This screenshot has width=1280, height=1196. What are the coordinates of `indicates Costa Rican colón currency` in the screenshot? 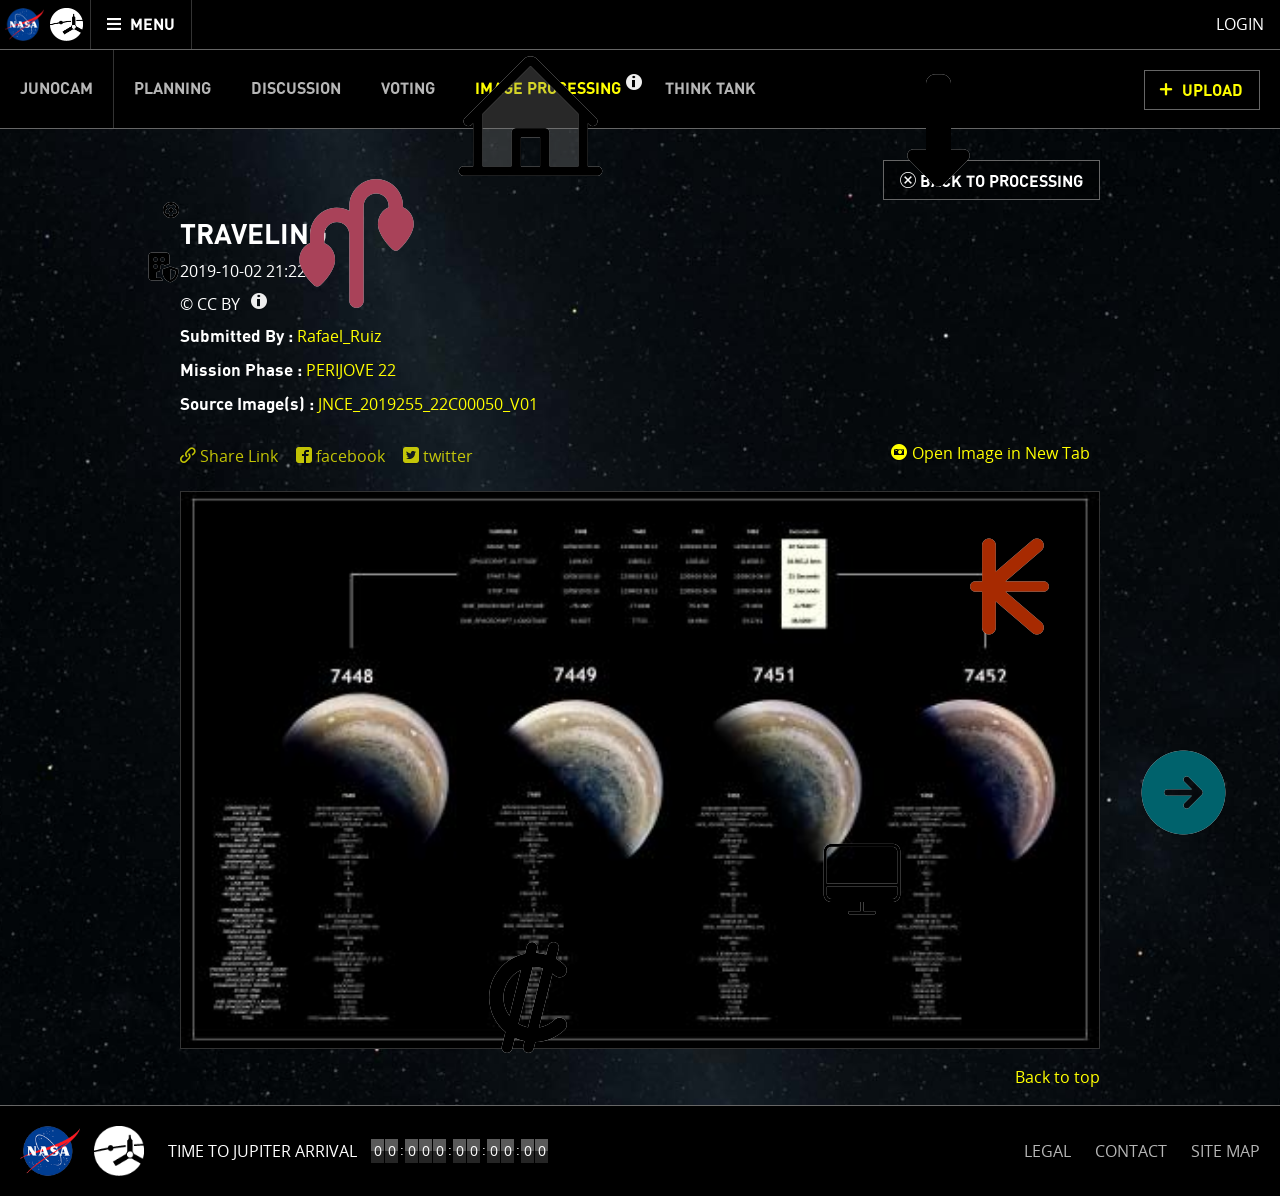 It's located at (528, 997).